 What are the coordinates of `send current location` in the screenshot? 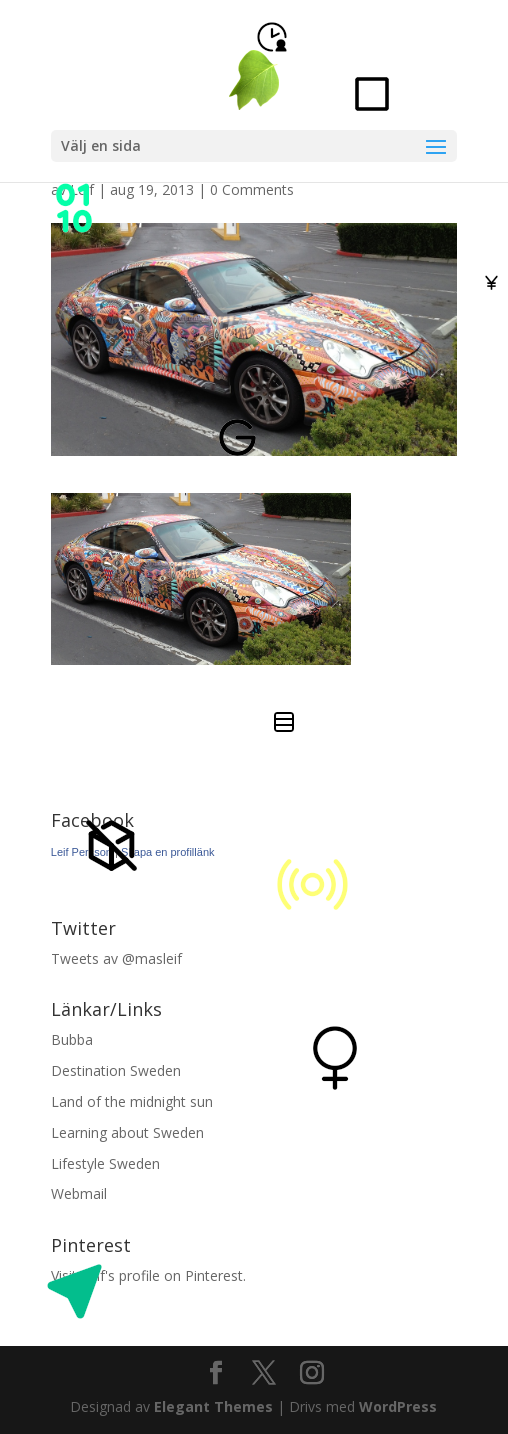 It's located at (75, 1291).